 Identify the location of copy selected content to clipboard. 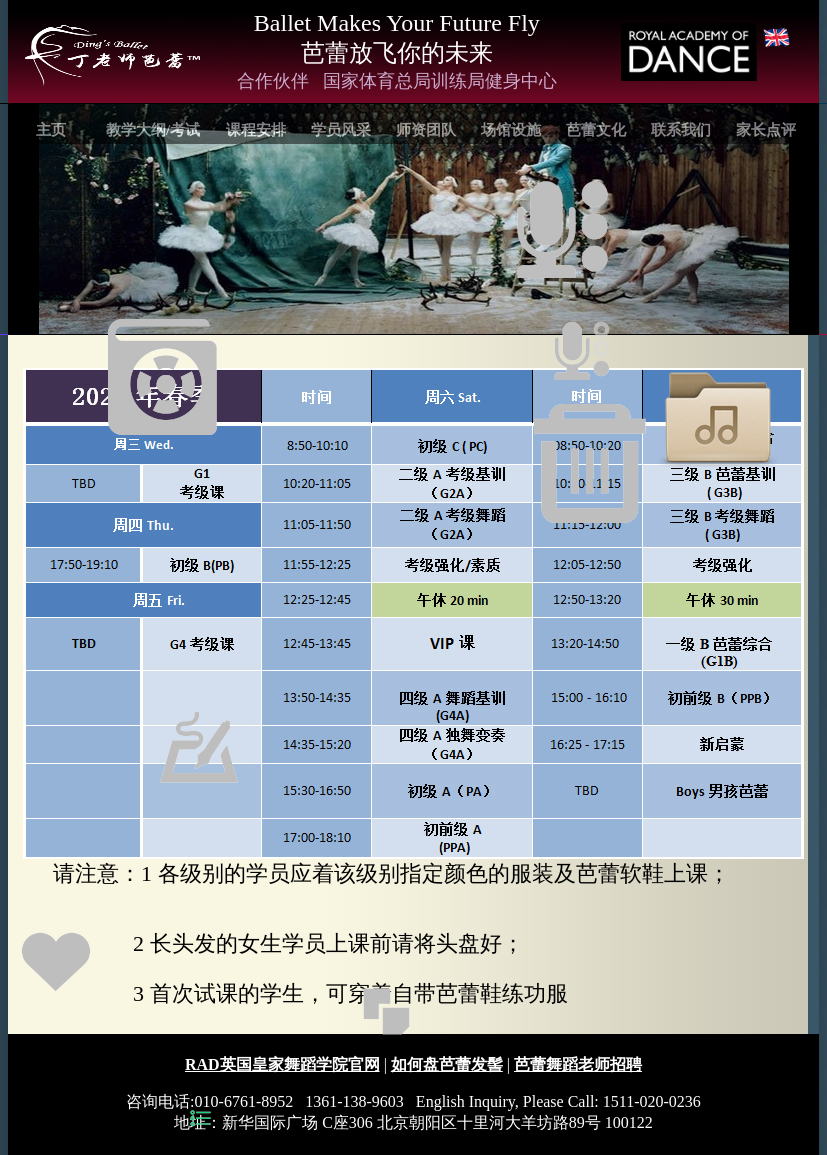
(386, 1011).